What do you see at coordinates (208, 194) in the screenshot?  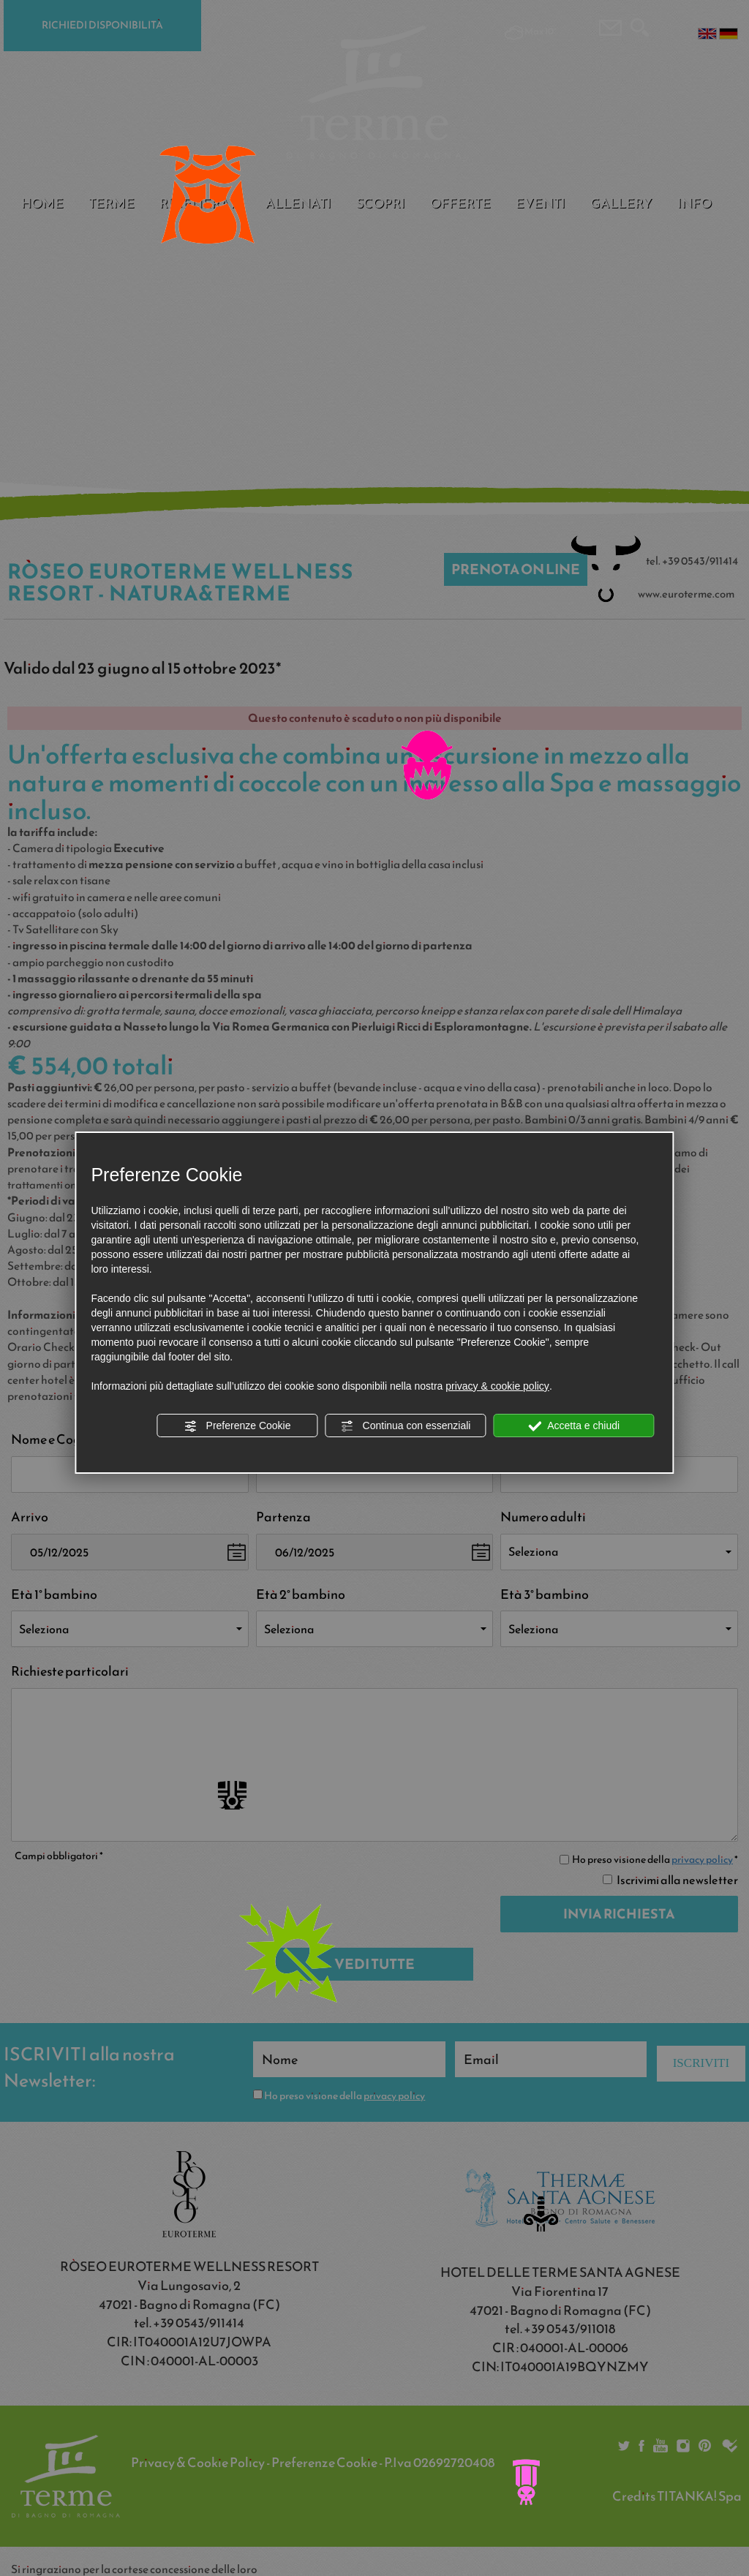 I see `equip armor or cape to character` at bounding box center [208, 194].